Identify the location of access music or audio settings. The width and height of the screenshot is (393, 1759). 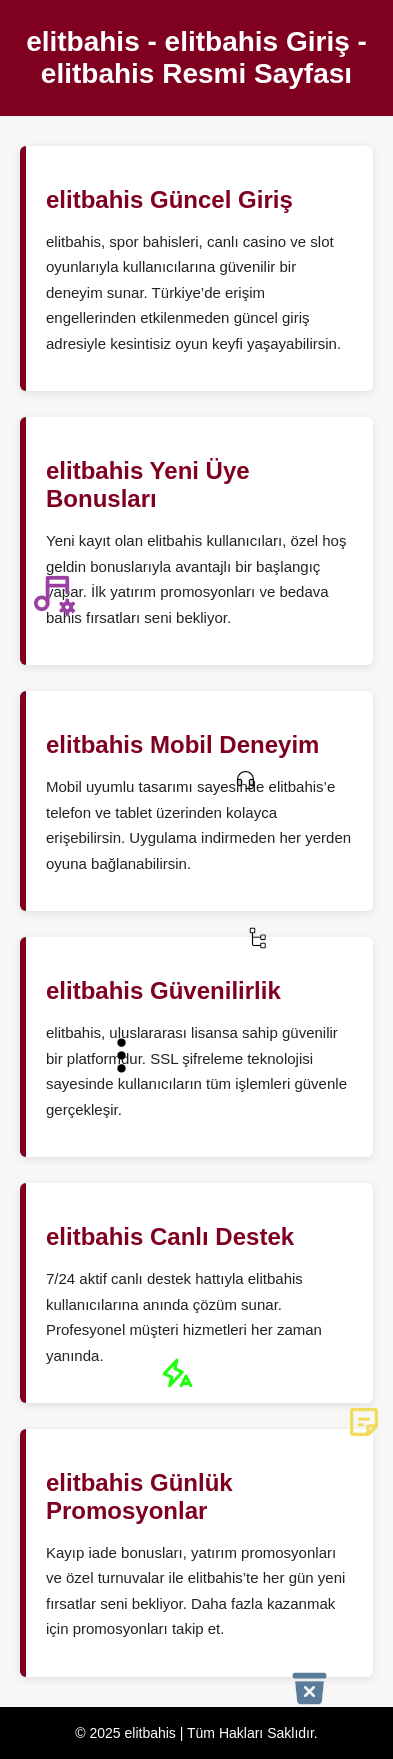
(53, 593).